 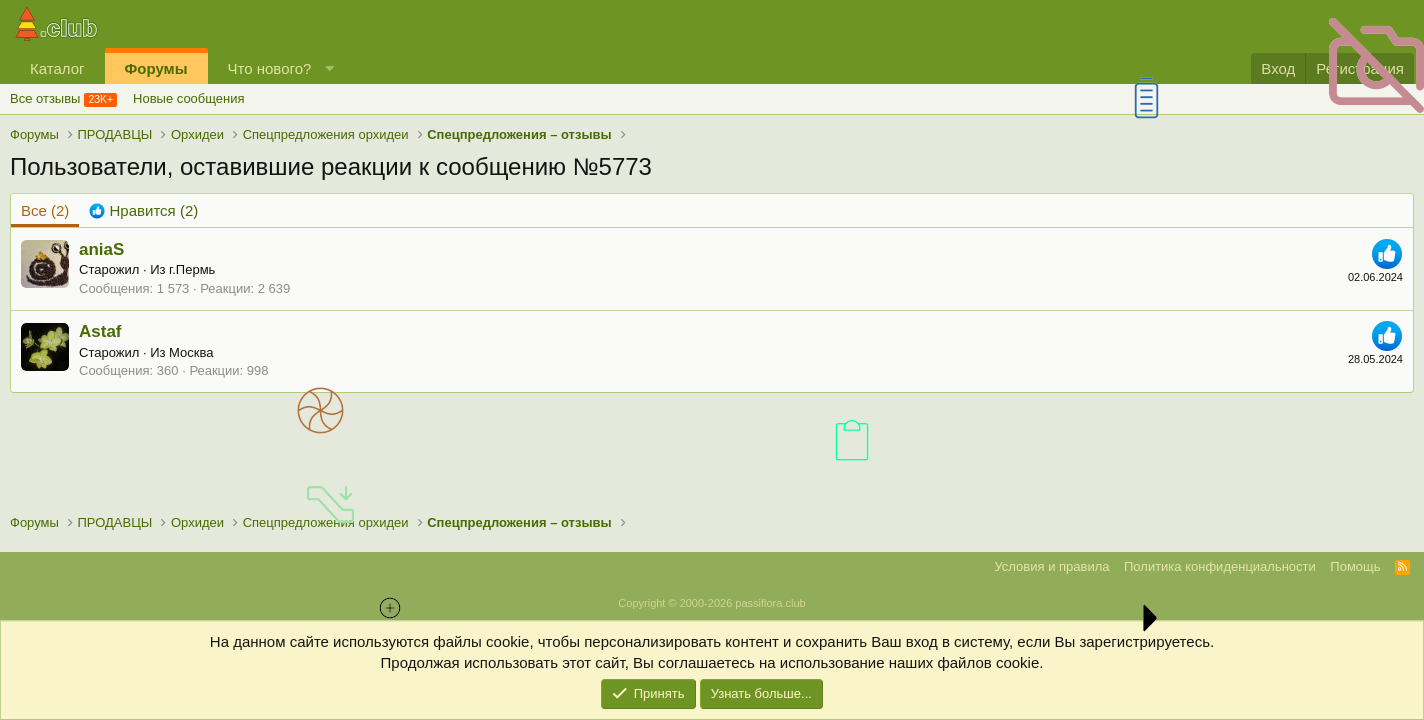 I want to click on loading content in progress, so click(x=320, y=410).